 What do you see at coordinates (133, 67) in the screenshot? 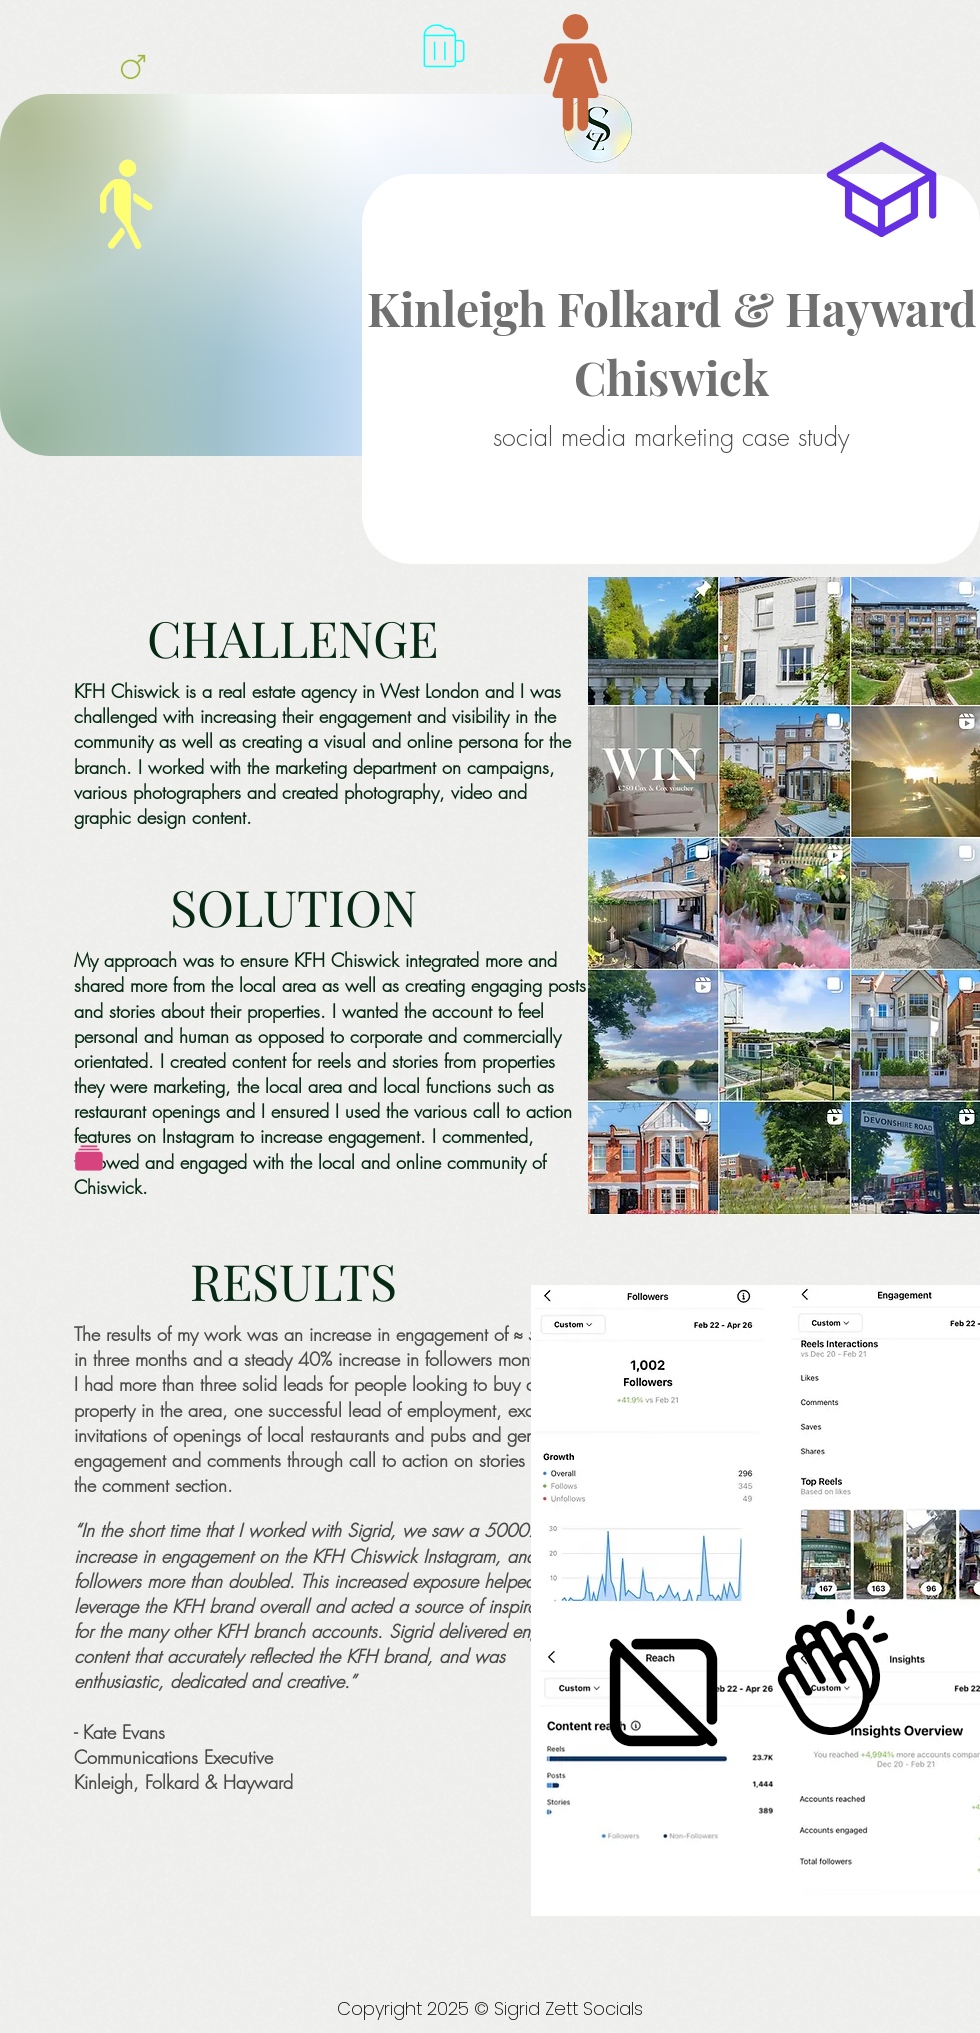
I see `select male gender option` at bounding box center [133, 67].